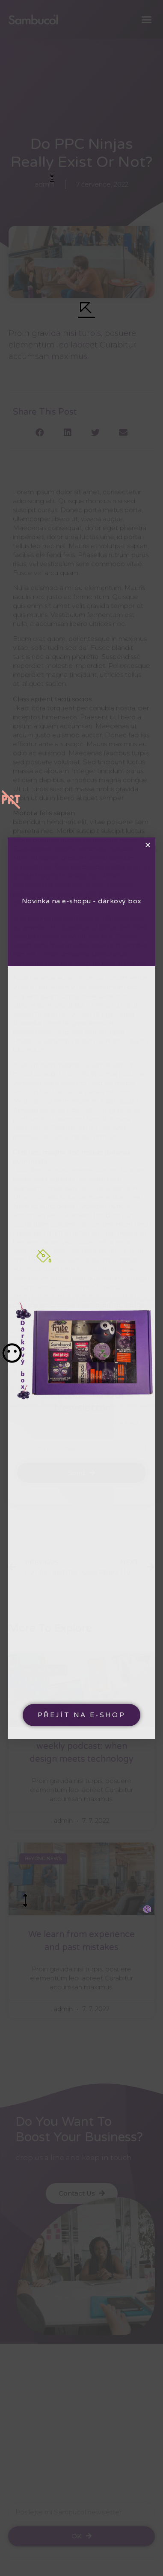  I want to click on select a neutral or blank reaction, so click(12, 1353).